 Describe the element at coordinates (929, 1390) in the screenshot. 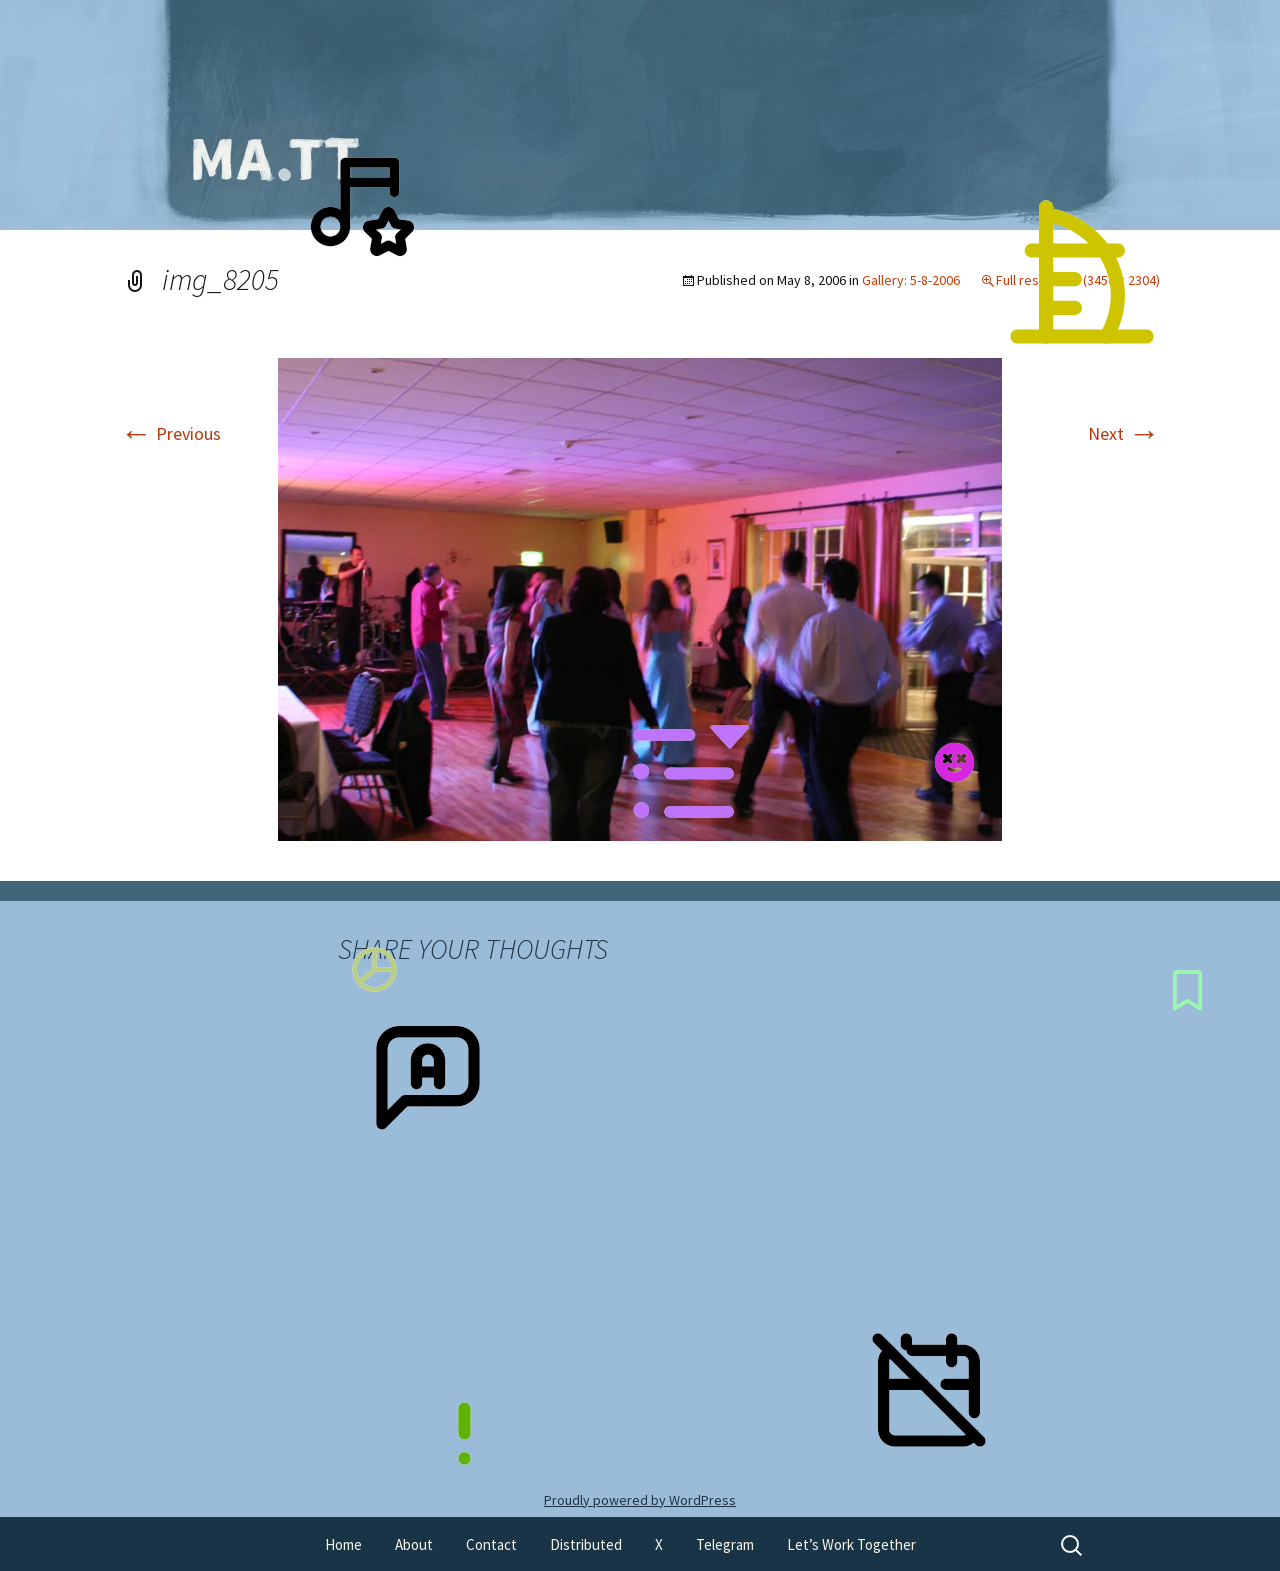

I see `disable calendar or scheduling features` at that location.